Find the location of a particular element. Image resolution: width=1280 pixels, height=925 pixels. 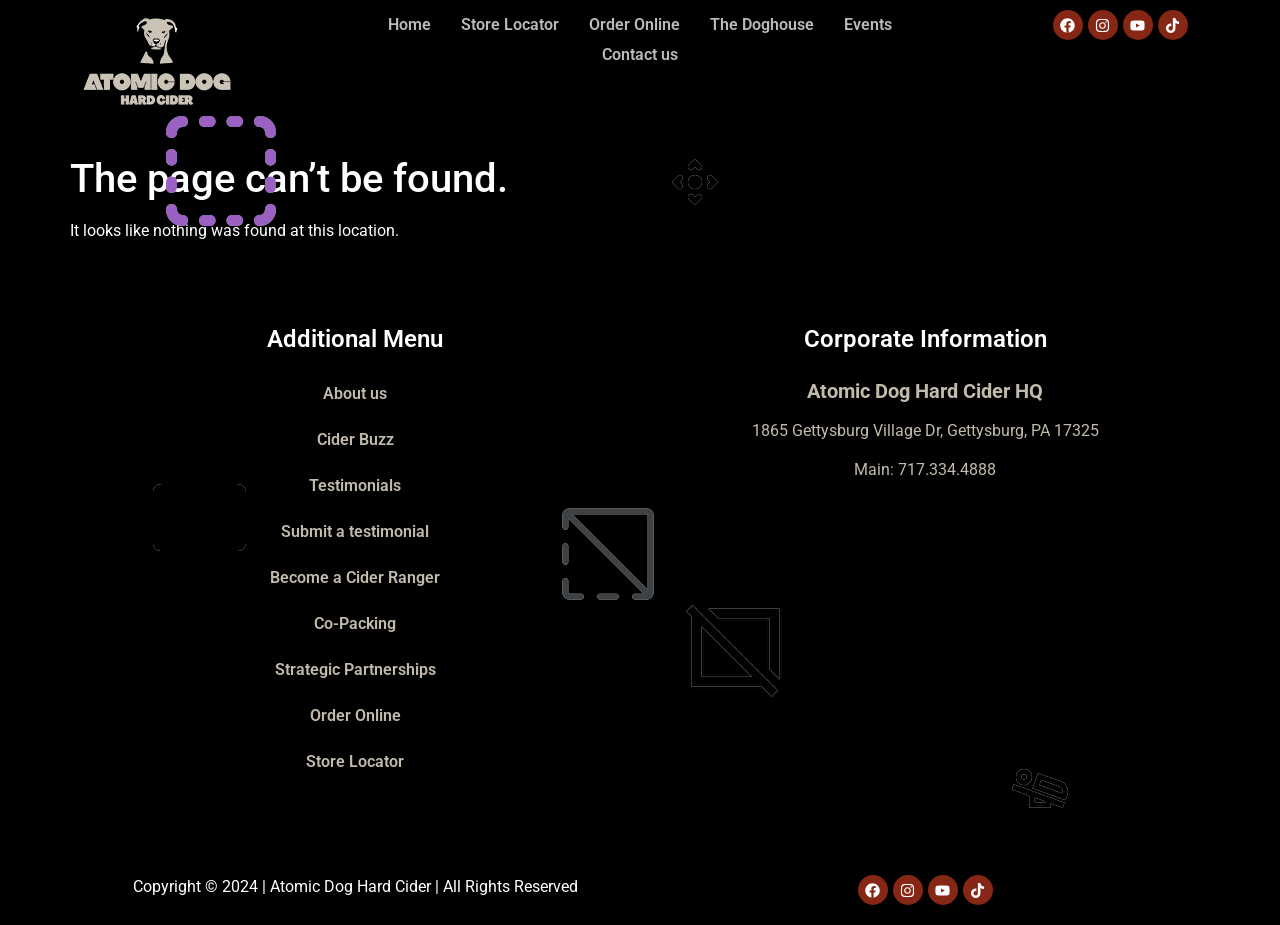

invert current selection is located at coordinates (608, 554).